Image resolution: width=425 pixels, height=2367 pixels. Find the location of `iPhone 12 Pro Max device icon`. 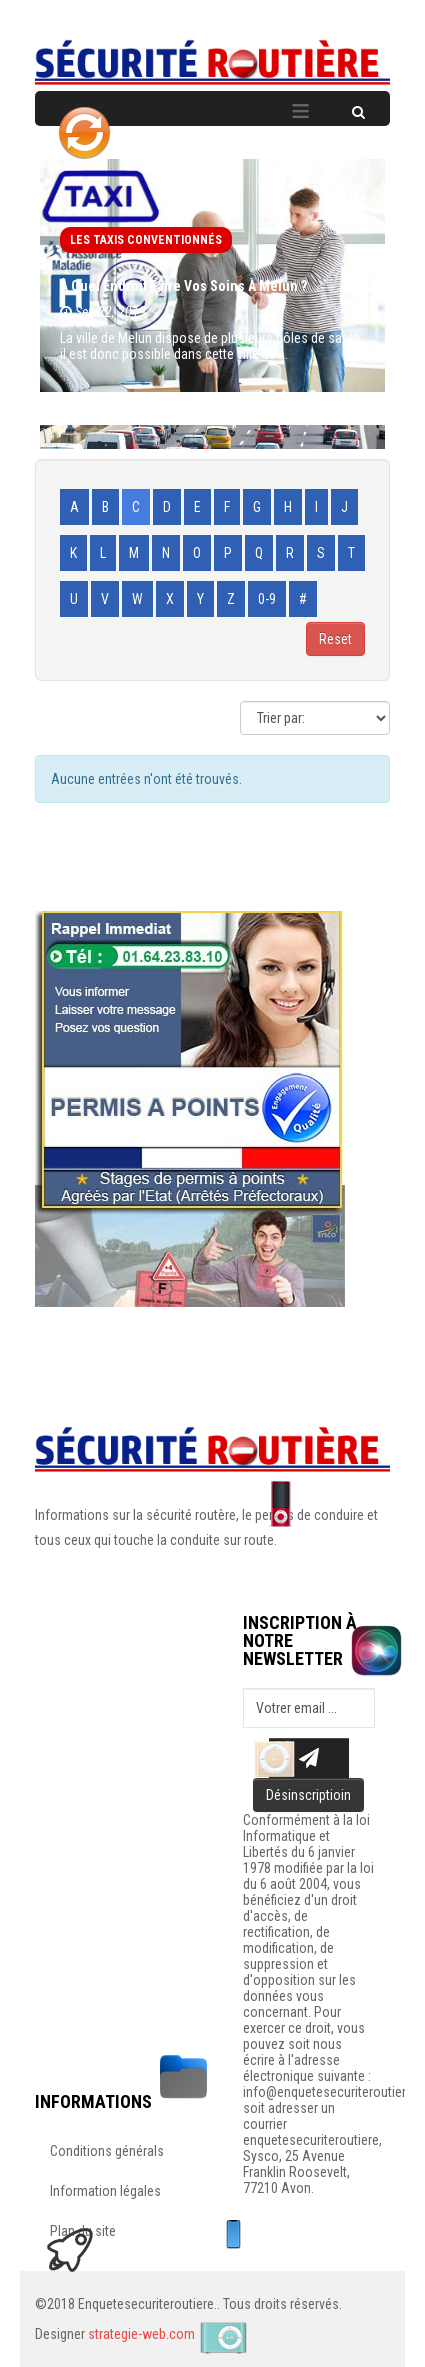

iPhone 12 Pro Max device icon is located at coordinates (233, 2234).